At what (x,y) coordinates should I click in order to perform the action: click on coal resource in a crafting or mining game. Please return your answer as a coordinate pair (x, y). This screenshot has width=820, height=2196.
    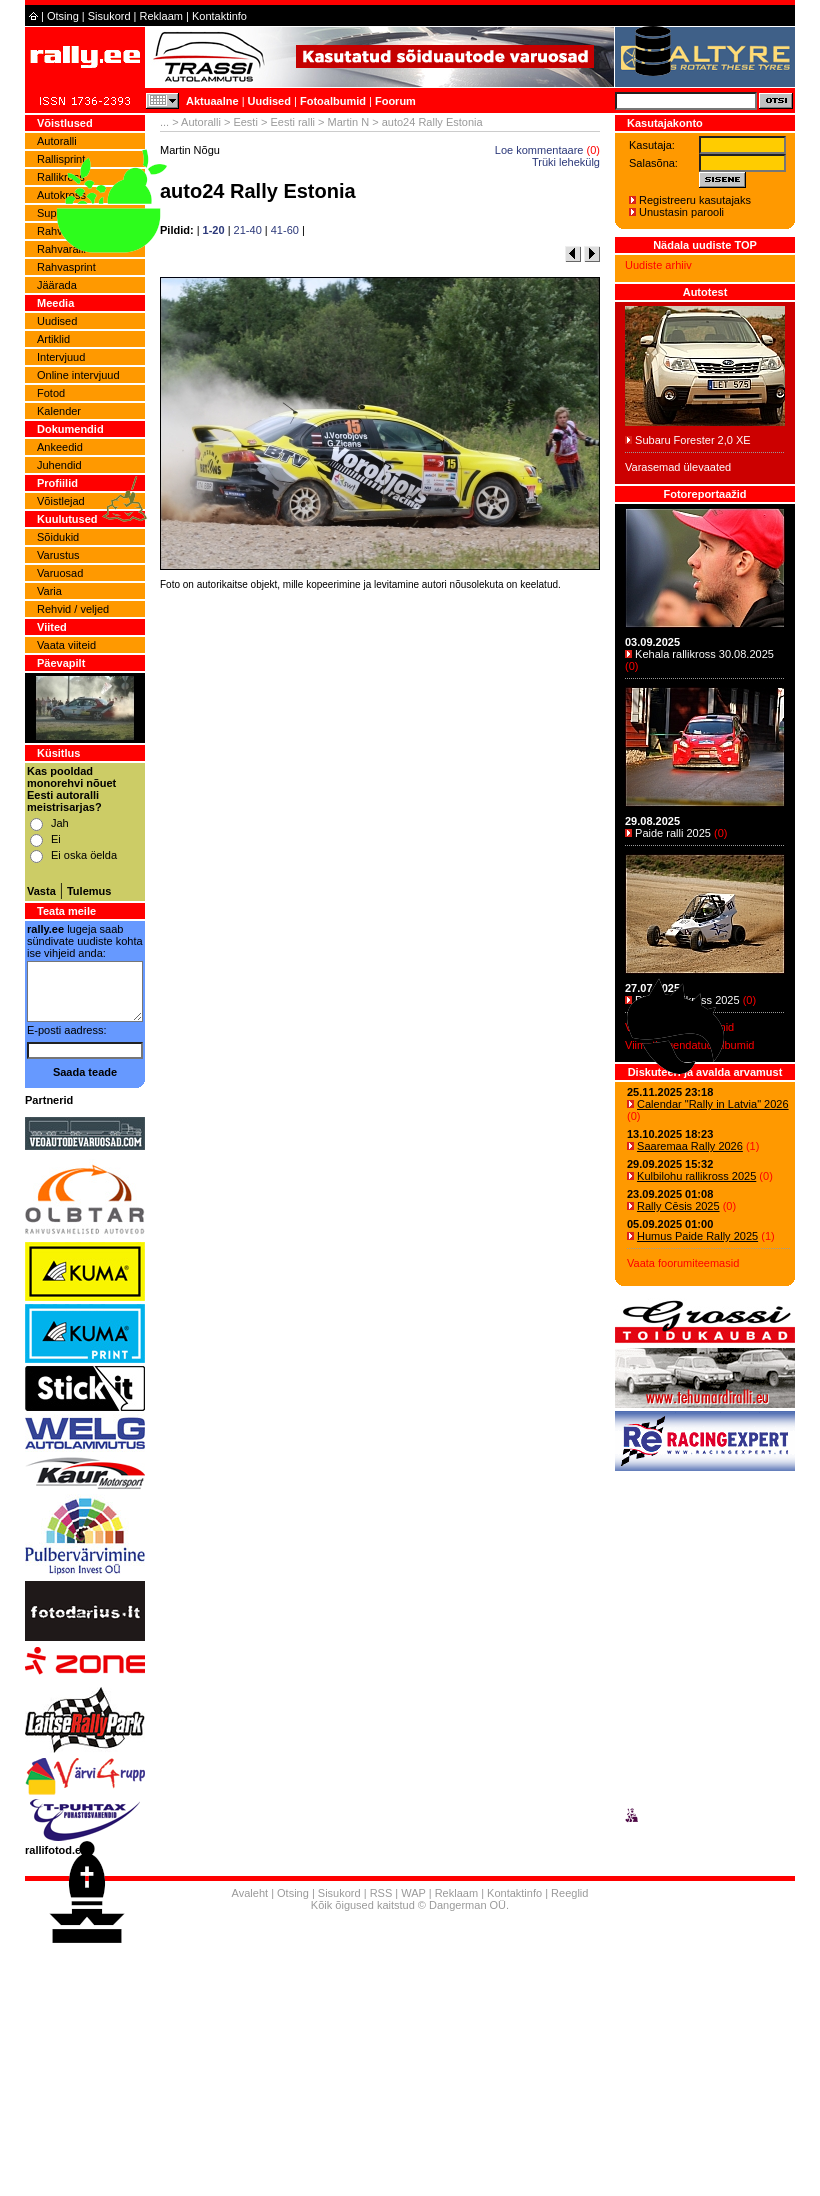
    Looking at the image, I should click on (125, 499).